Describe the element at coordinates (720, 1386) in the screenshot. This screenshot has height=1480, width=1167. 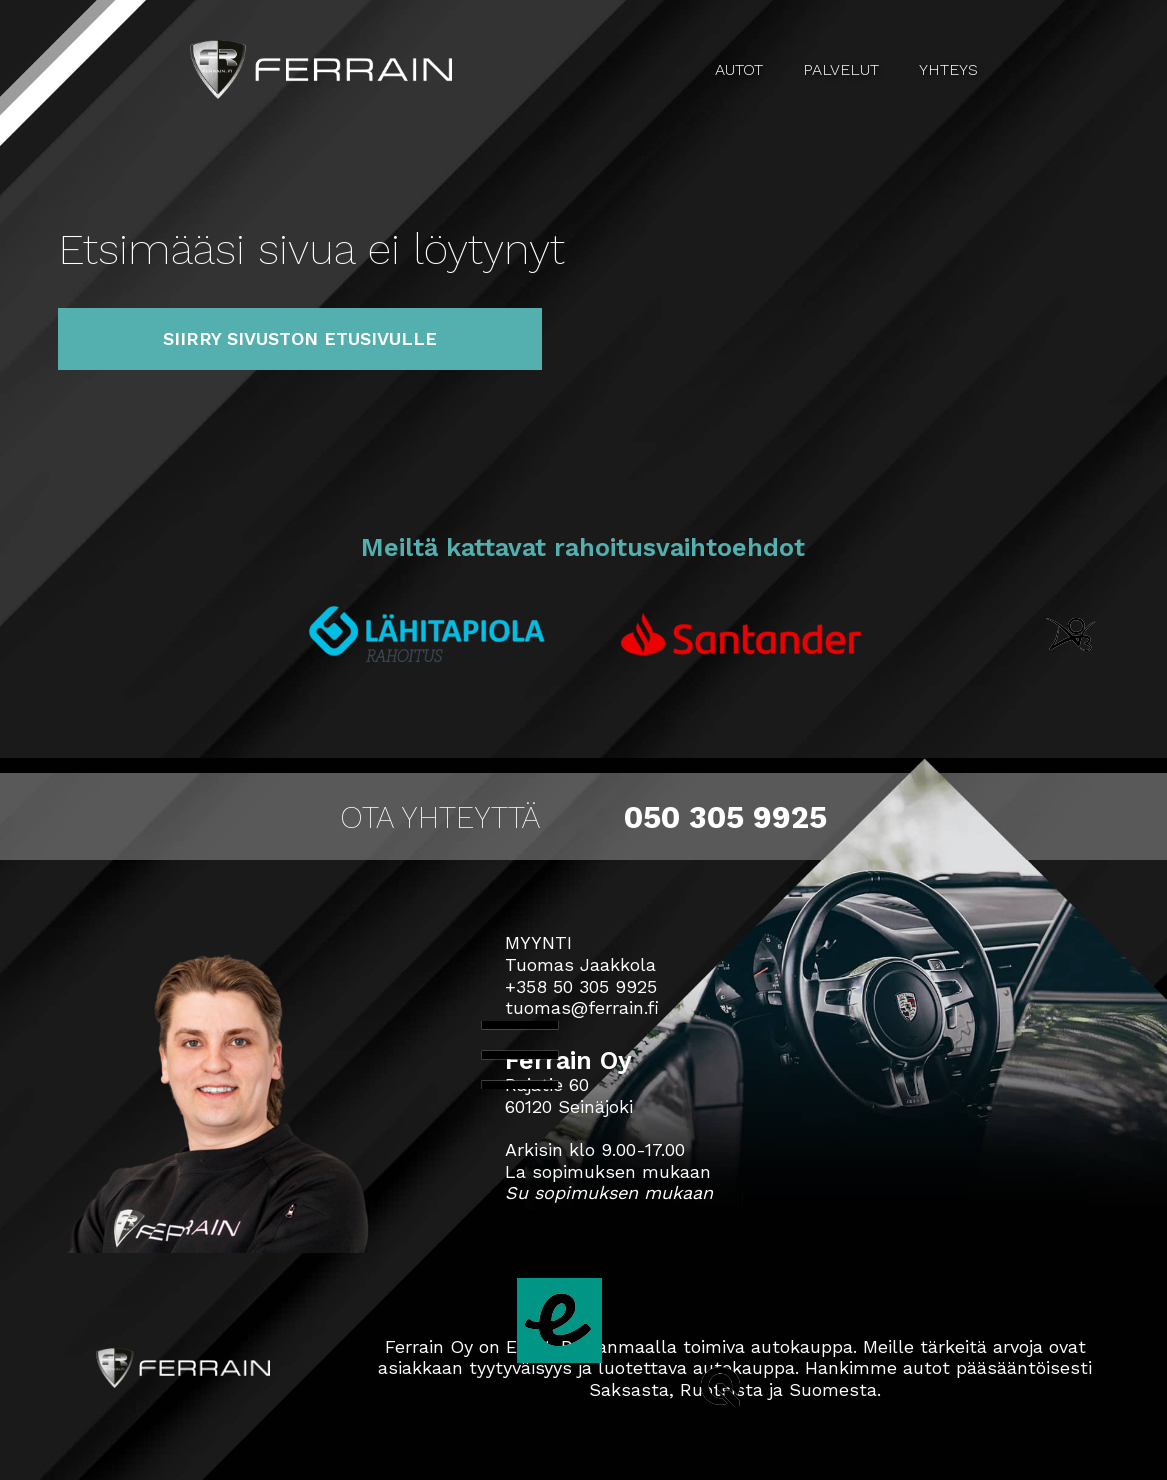
I see `open QGIS geographic information system application` at that location.